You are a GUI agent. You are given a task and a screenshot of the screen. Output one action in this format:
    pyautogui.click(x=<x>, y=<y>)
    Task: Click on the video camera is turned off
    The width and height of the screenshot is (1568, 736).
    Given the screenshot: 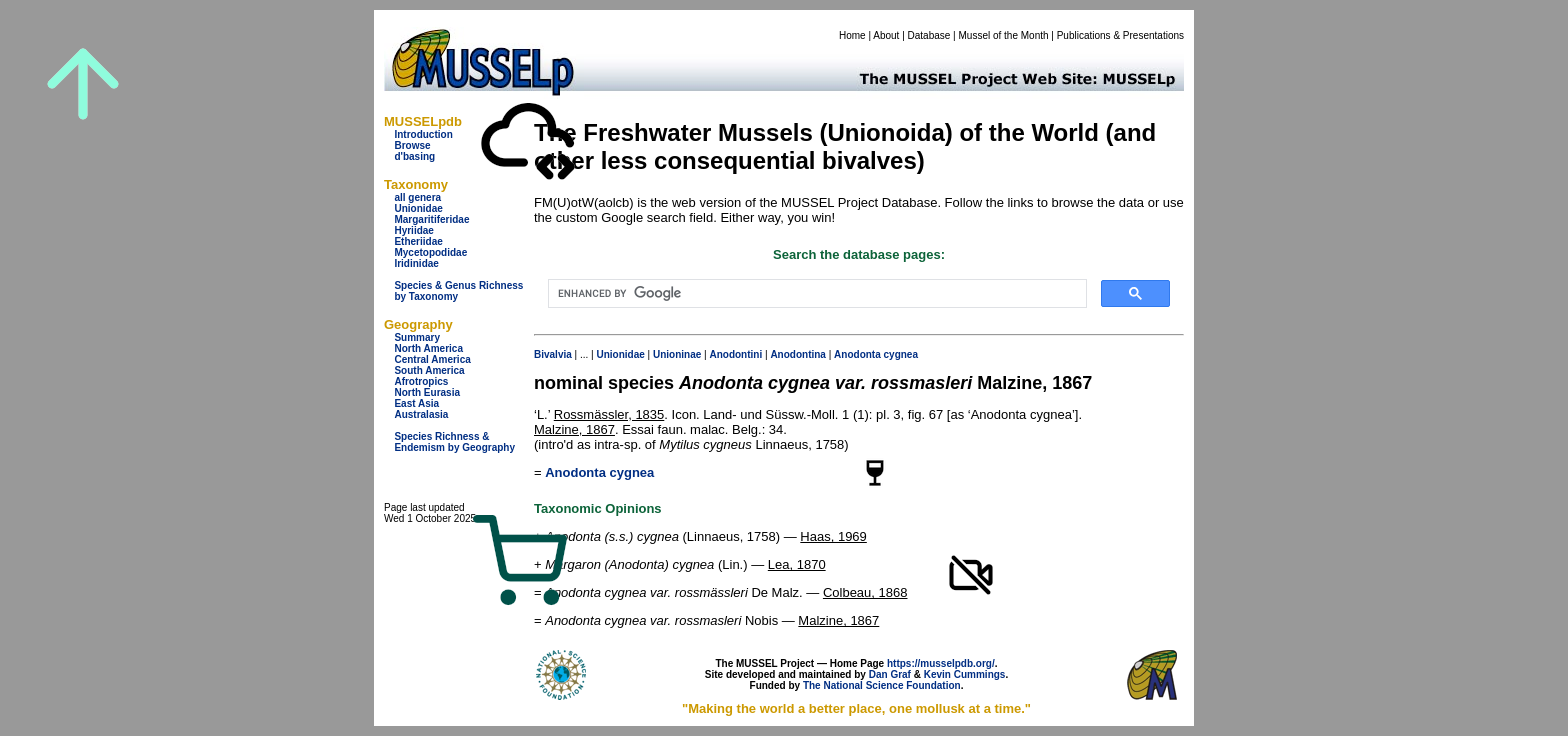 What is the action you would take?
    pyautogui.click(x=971, y=575)
    